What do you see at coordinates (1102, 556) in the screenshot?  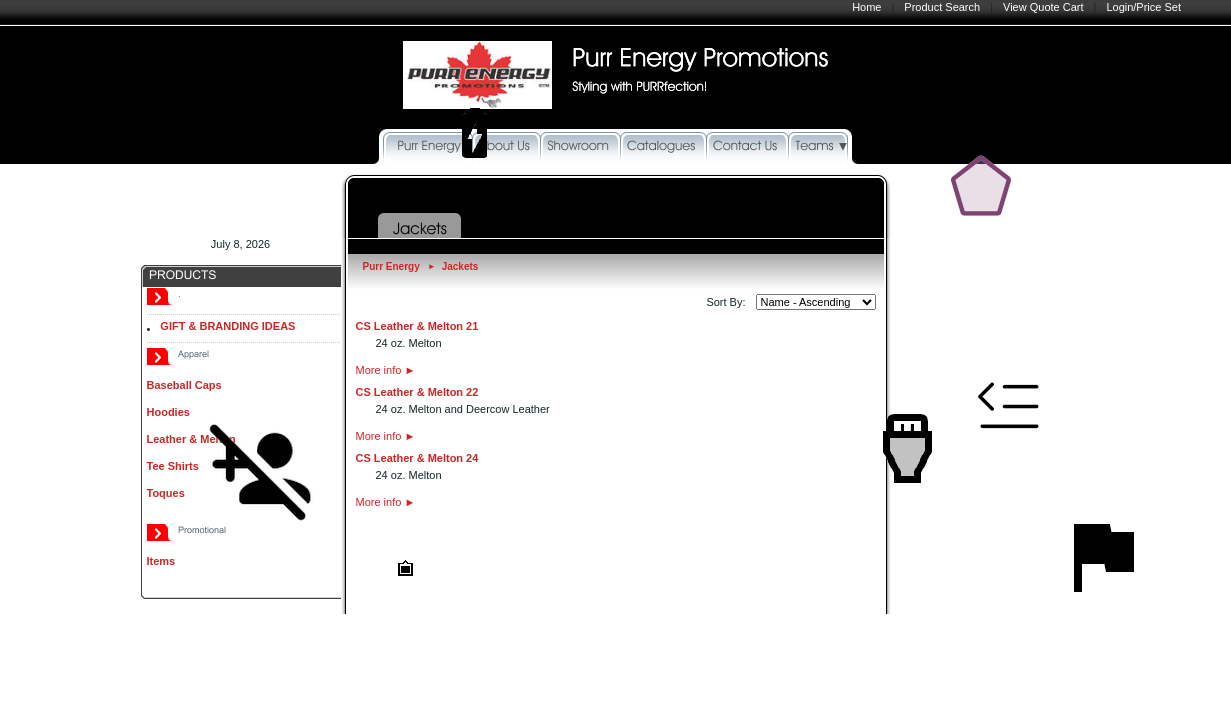 I see `flag or report content` at bounding box center [1102, 556].